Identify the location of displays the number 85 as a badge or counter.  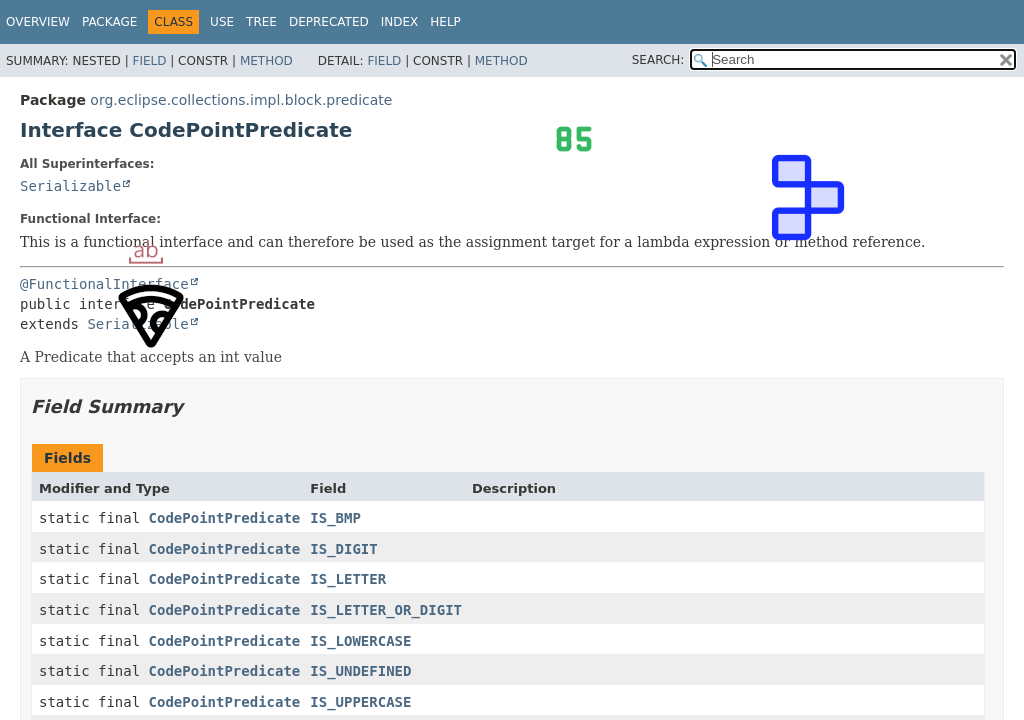
(574, 139).